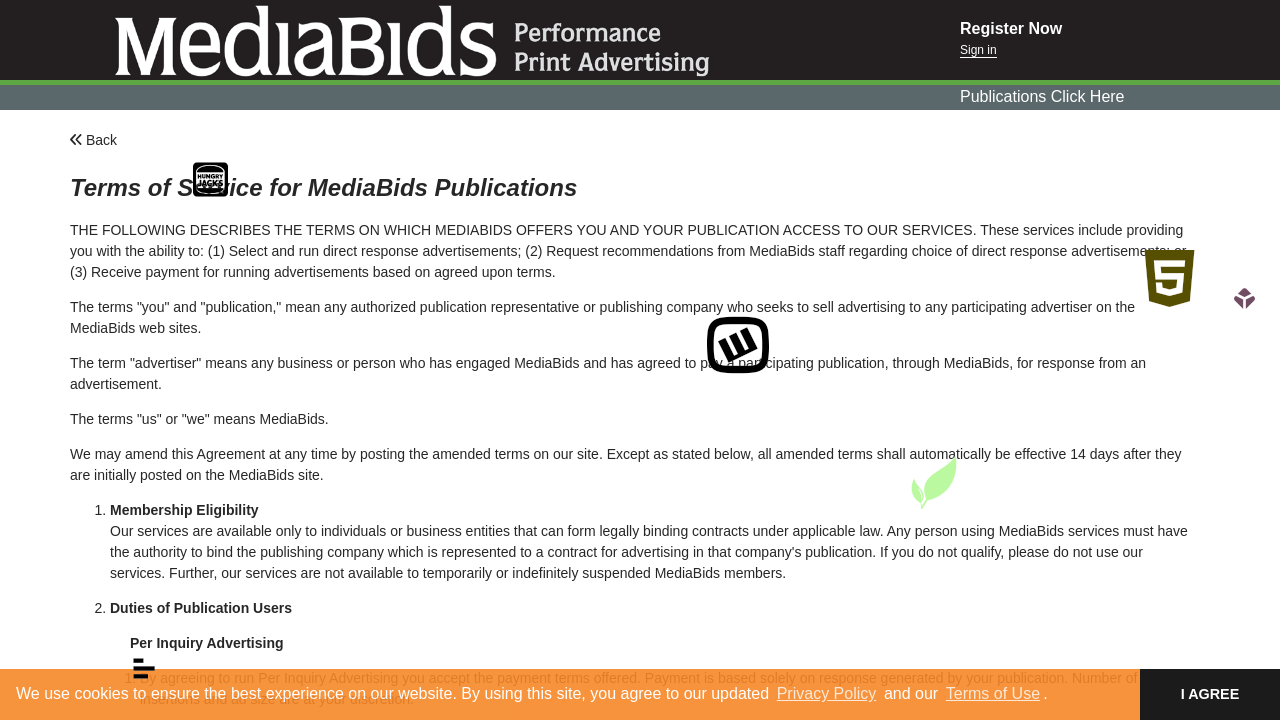 This screenshot has height=720, width=1280. I want to click on blockchain.com logo, so click(1244, 298).